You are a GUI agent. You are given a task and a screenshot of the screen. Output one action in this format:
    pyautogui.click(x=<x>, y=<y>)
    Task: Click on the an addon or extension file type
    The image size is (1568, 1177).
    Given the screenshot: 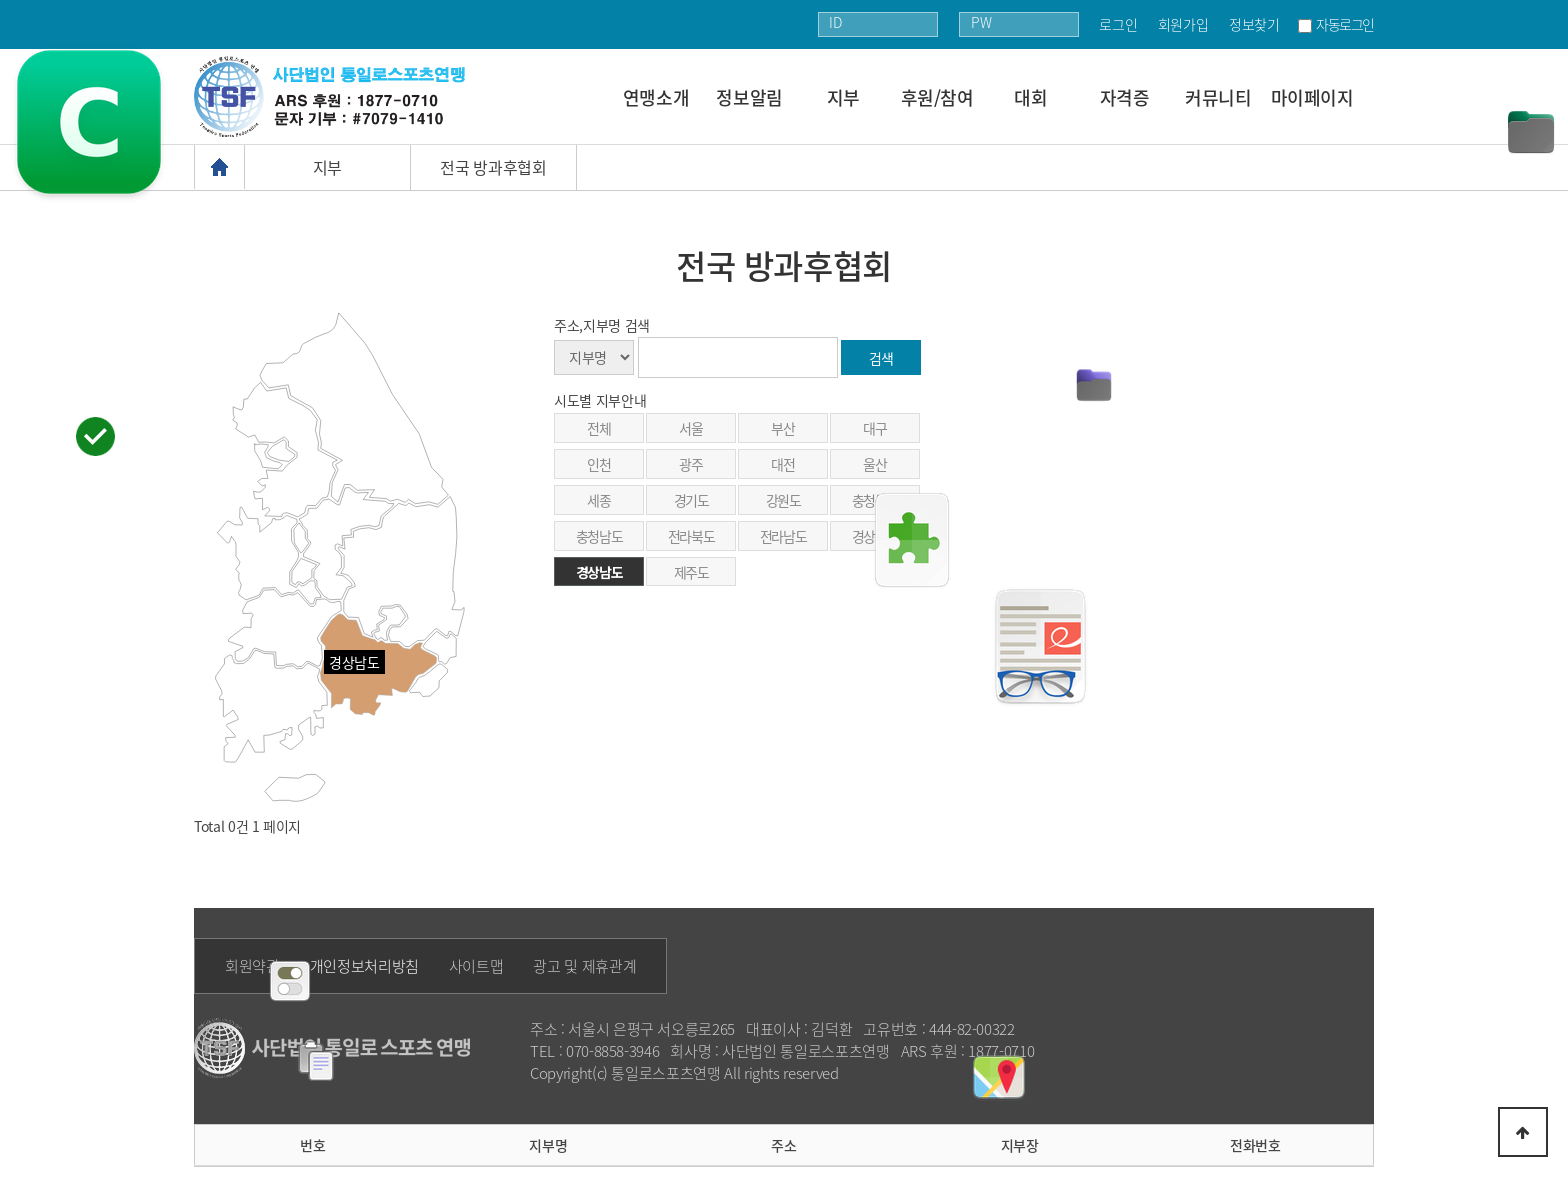 What is the action you would take?
    pyautogui.click(x=912, y=540)
    